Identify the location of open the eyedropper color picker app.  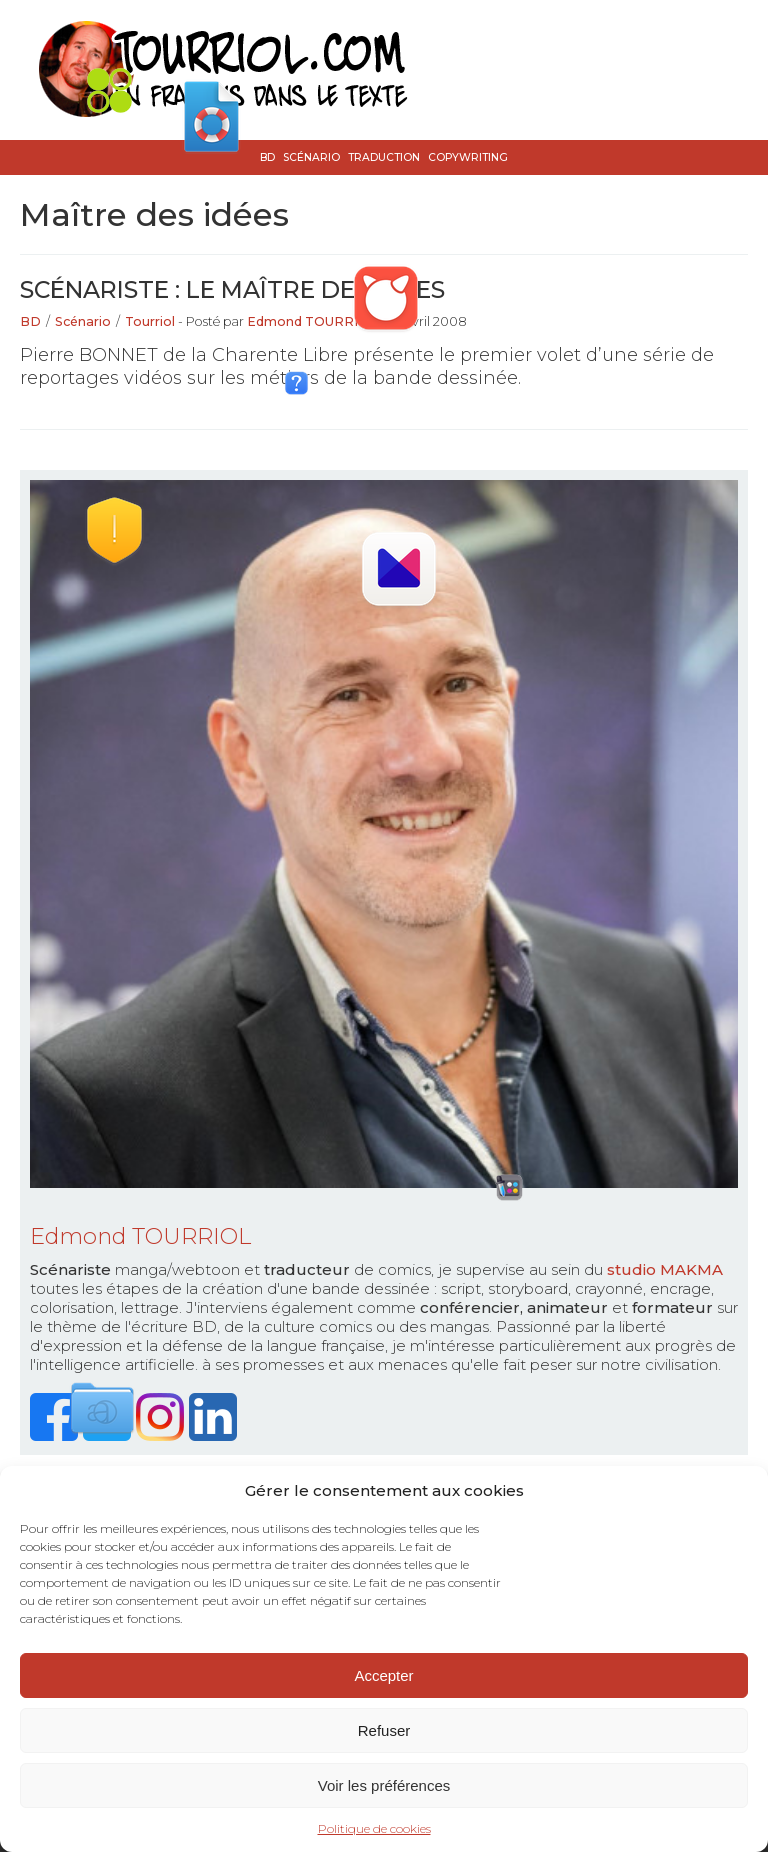
(509, 1187).